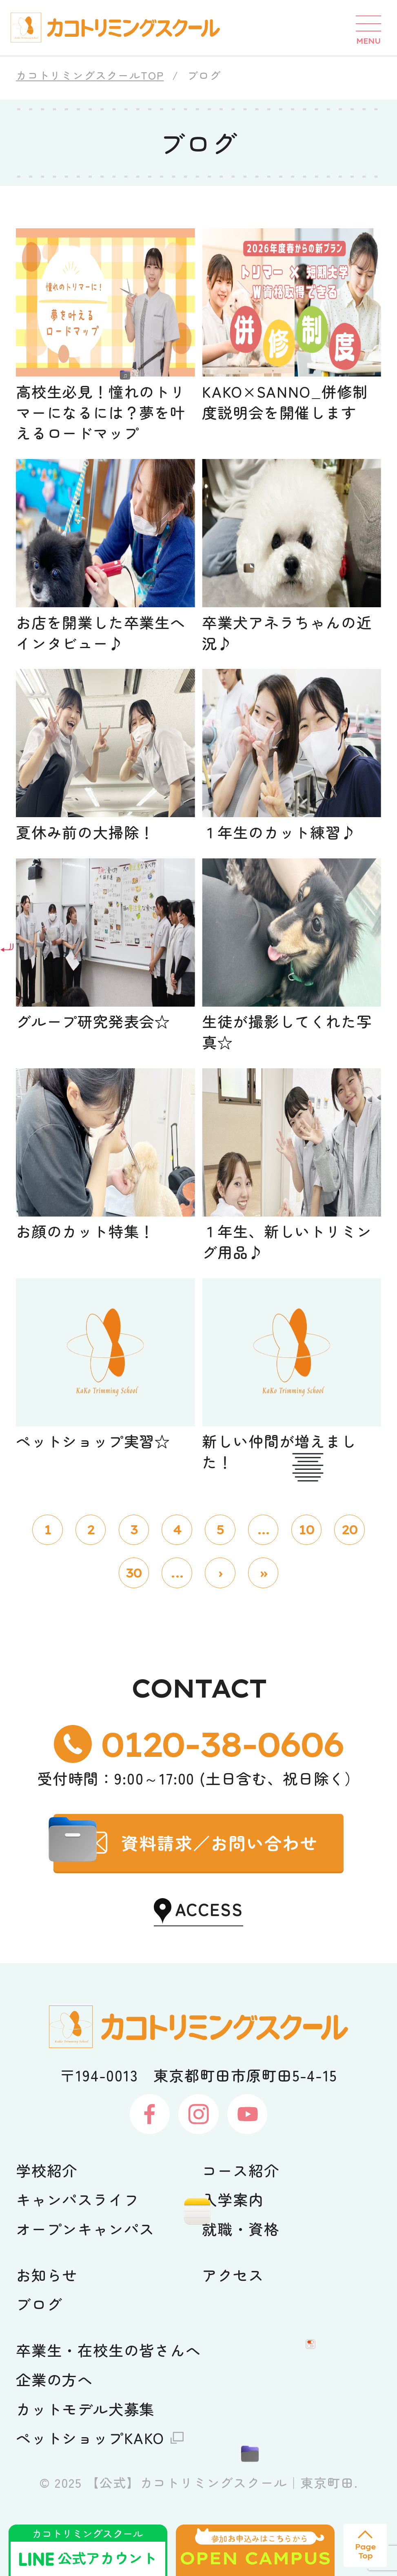  Describe the element at coordinates (197, 2211) in the screenshot. I see `open the notes app` at that location.